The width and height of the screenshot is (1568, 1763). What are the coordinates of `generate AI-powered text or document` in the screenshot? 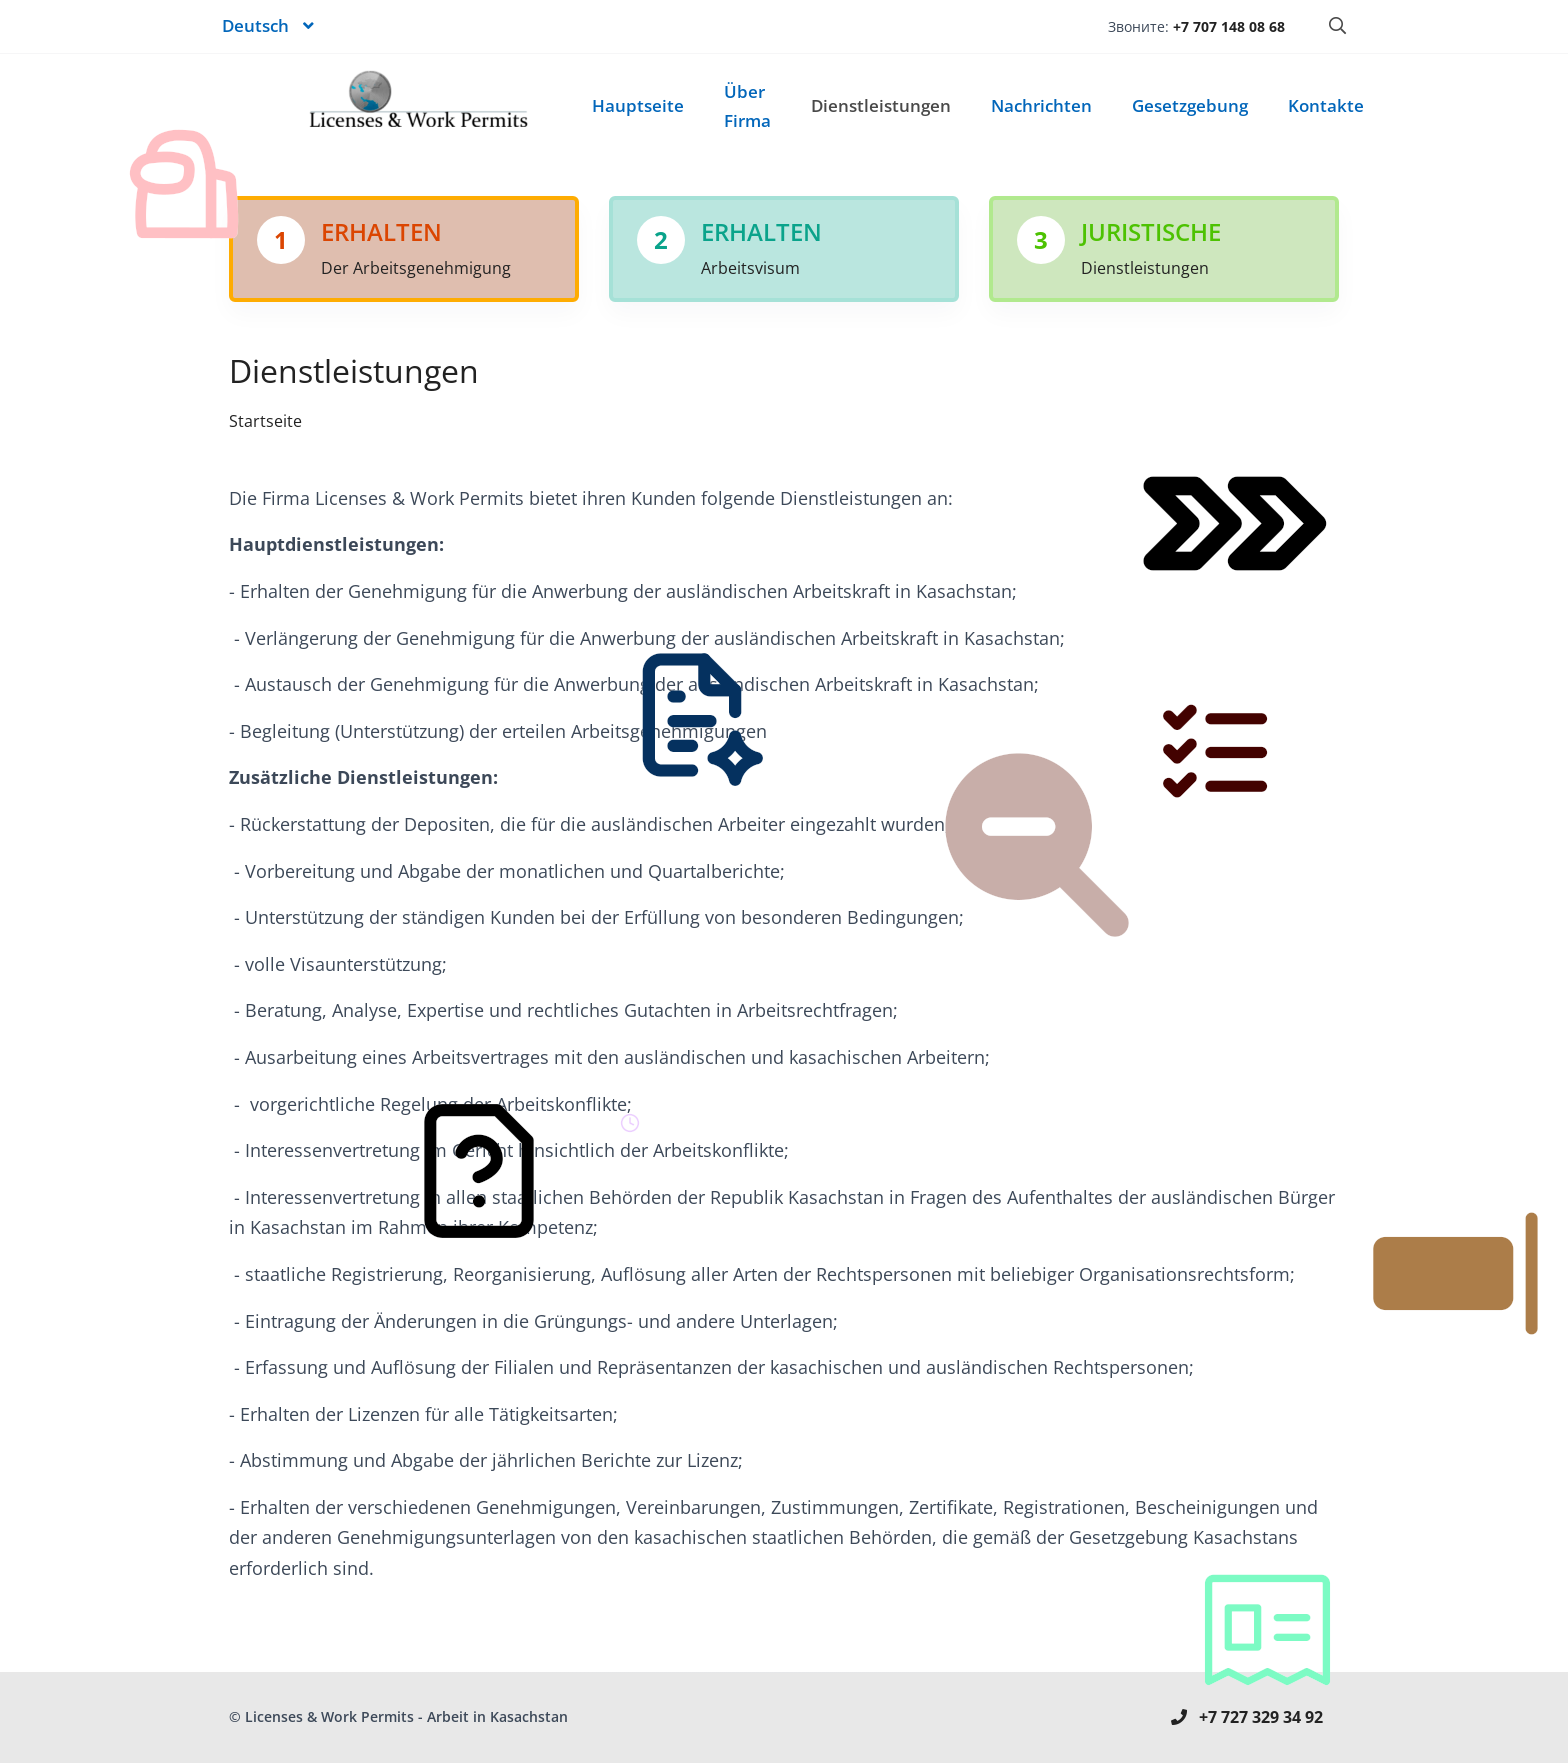 It's located at (692, 715).